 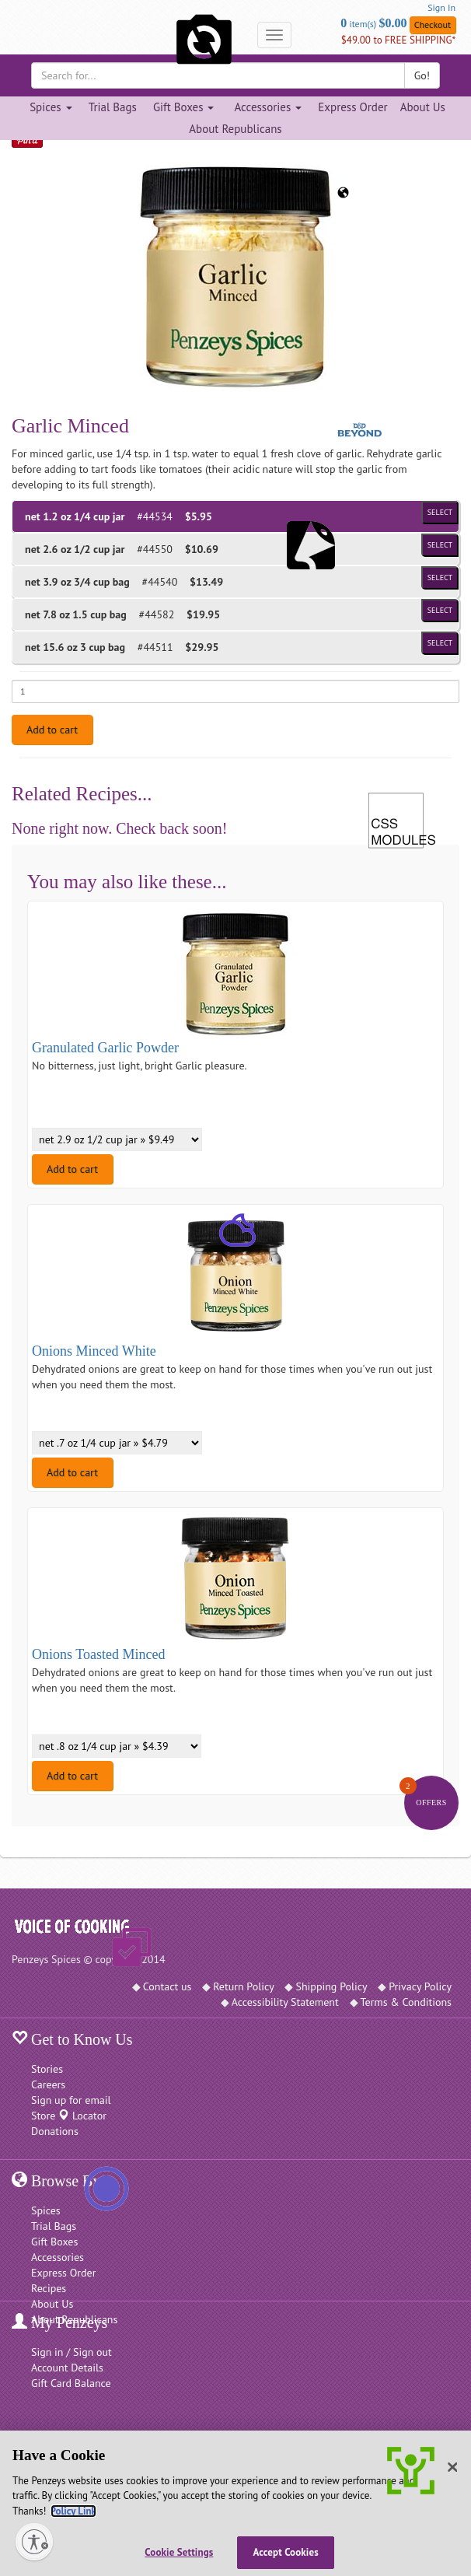 I want to click on link to sessionize speaker profile, so click(x=311, y=545).